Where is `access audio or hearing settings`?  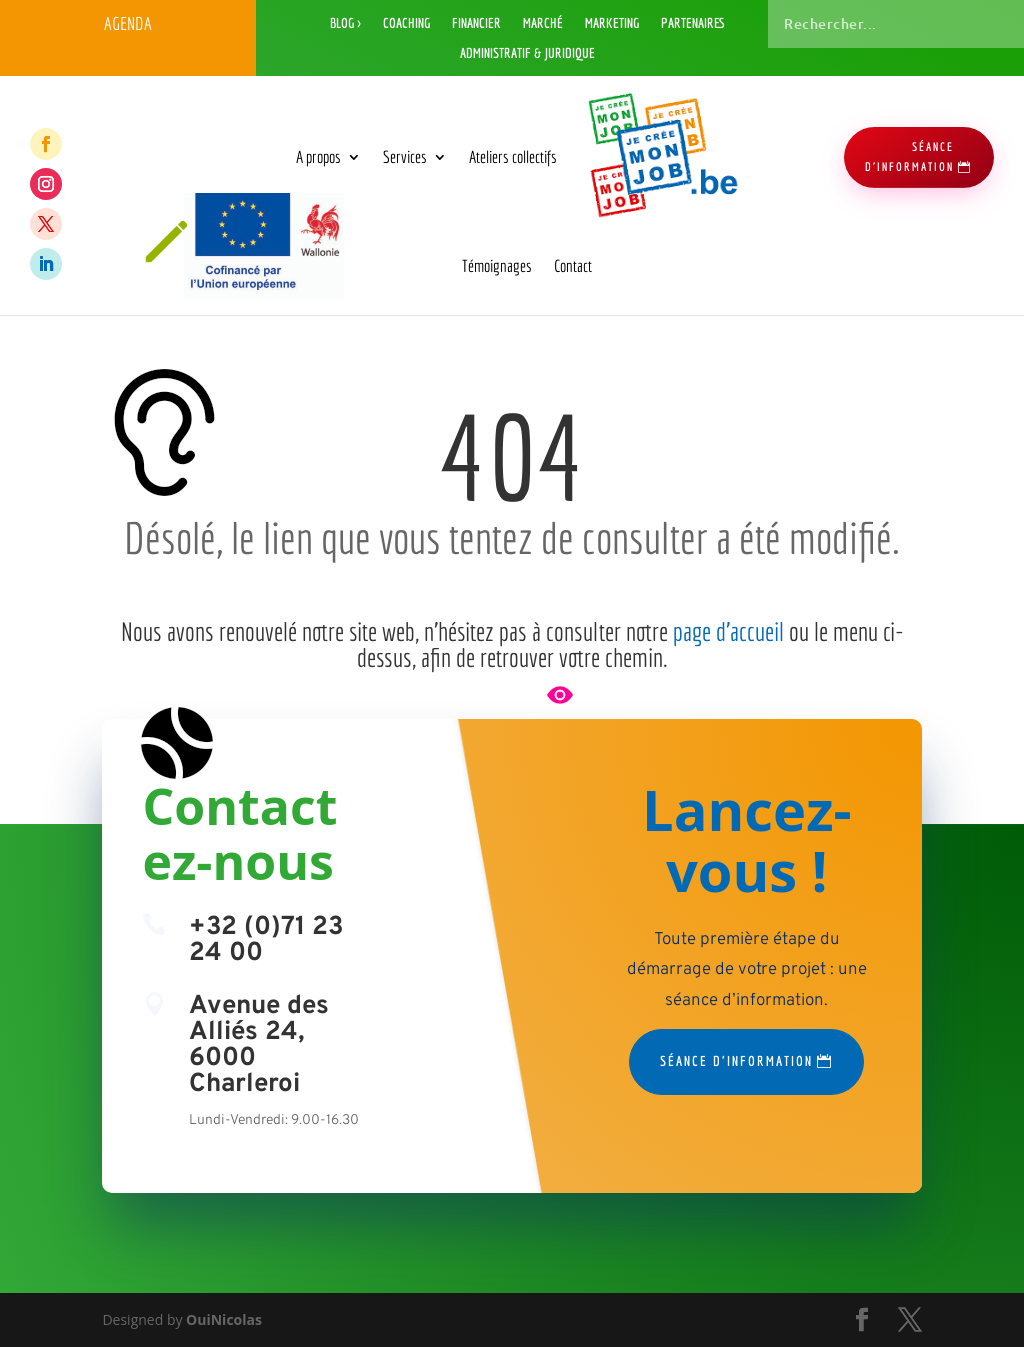
access audio or hearing settings is located at coordinates (164, 432).